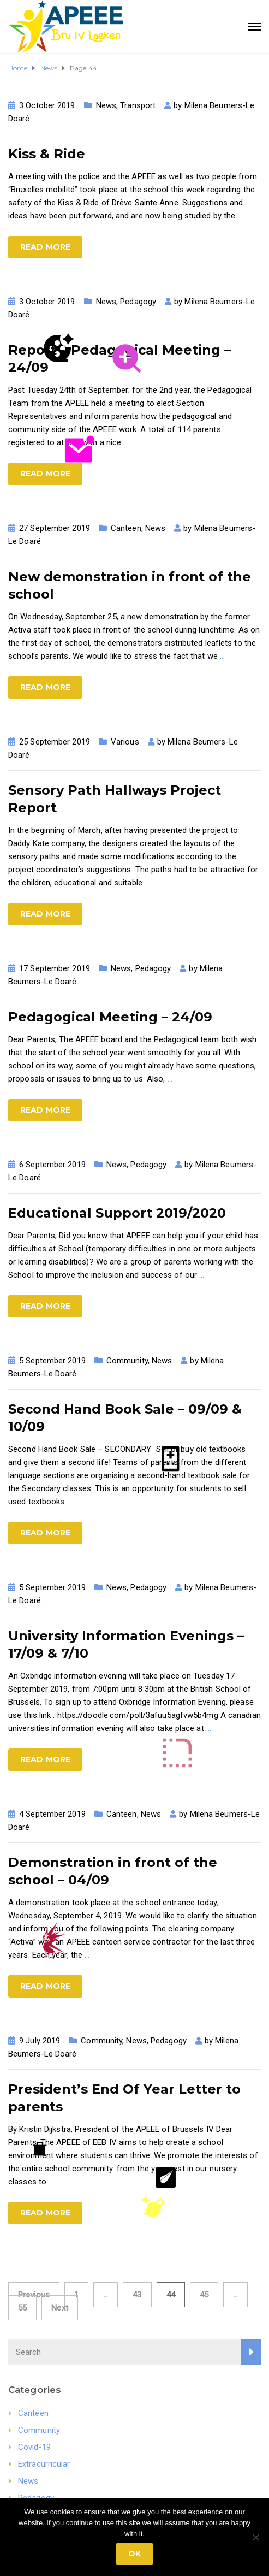  I want to click on thymeleaf java template engine logo, so click(165, 2177).